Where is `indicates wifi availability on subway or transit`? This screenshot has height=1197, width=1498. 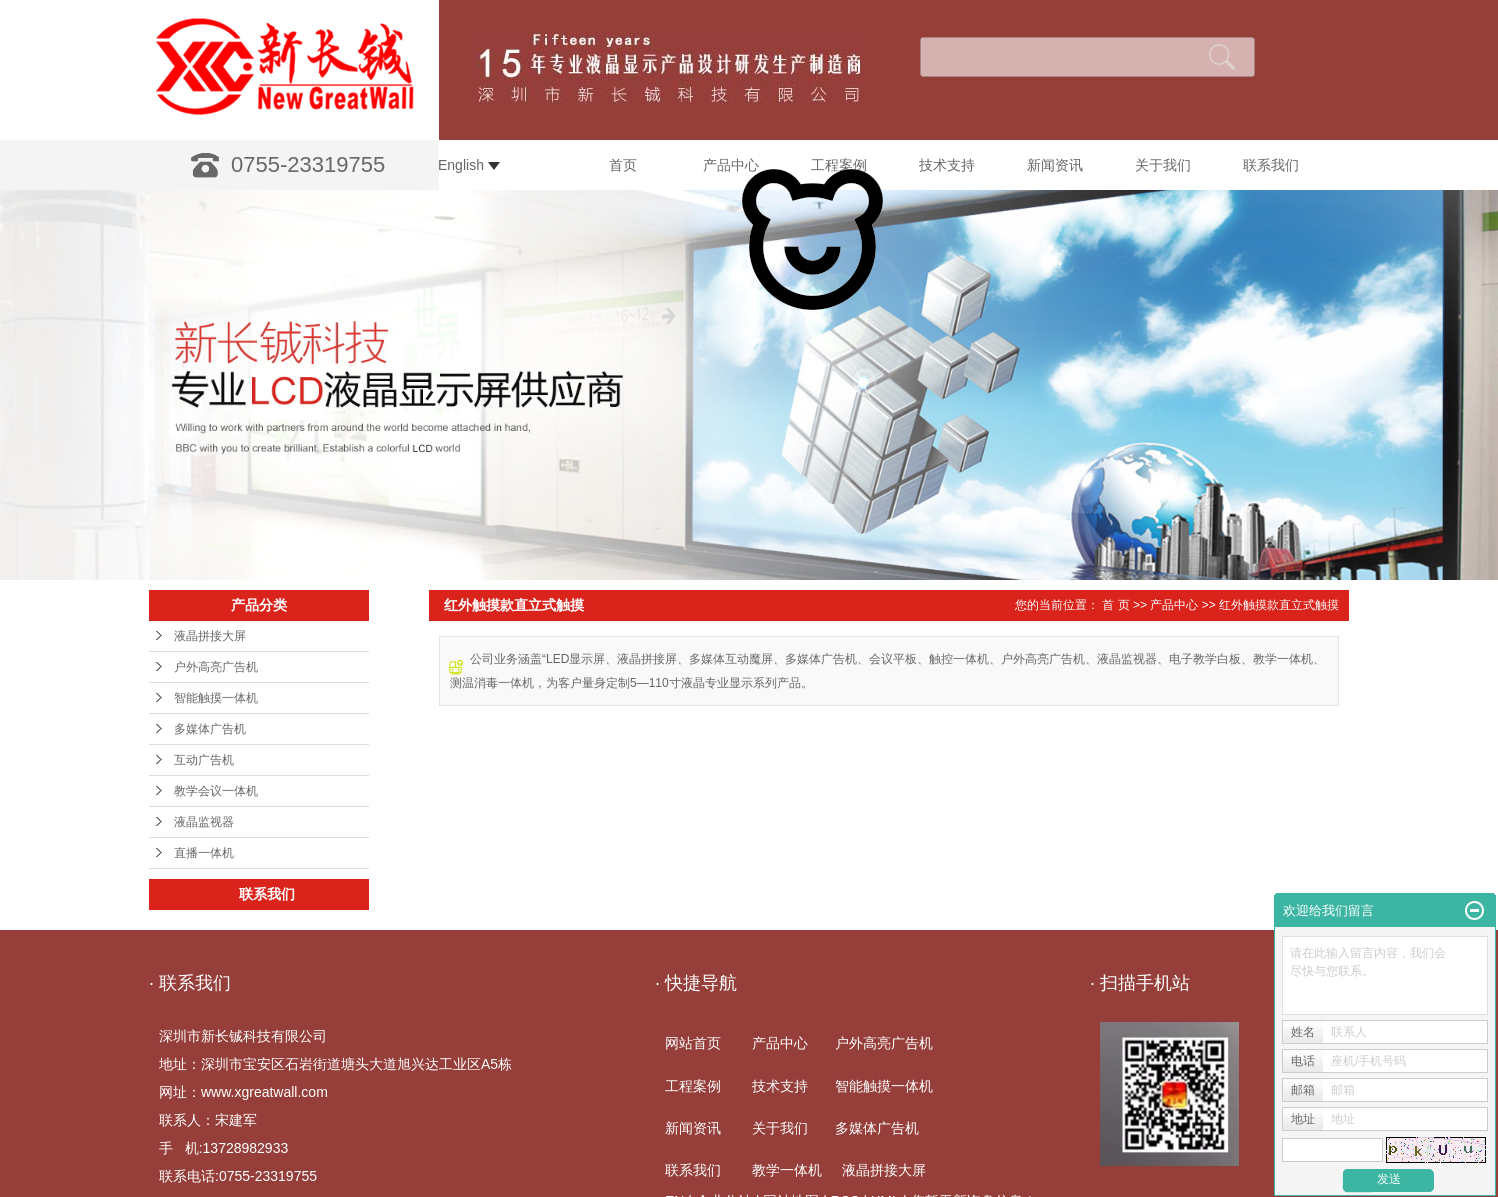 indicates wifi availability on subway or transit is located at coordinates (455, 667).